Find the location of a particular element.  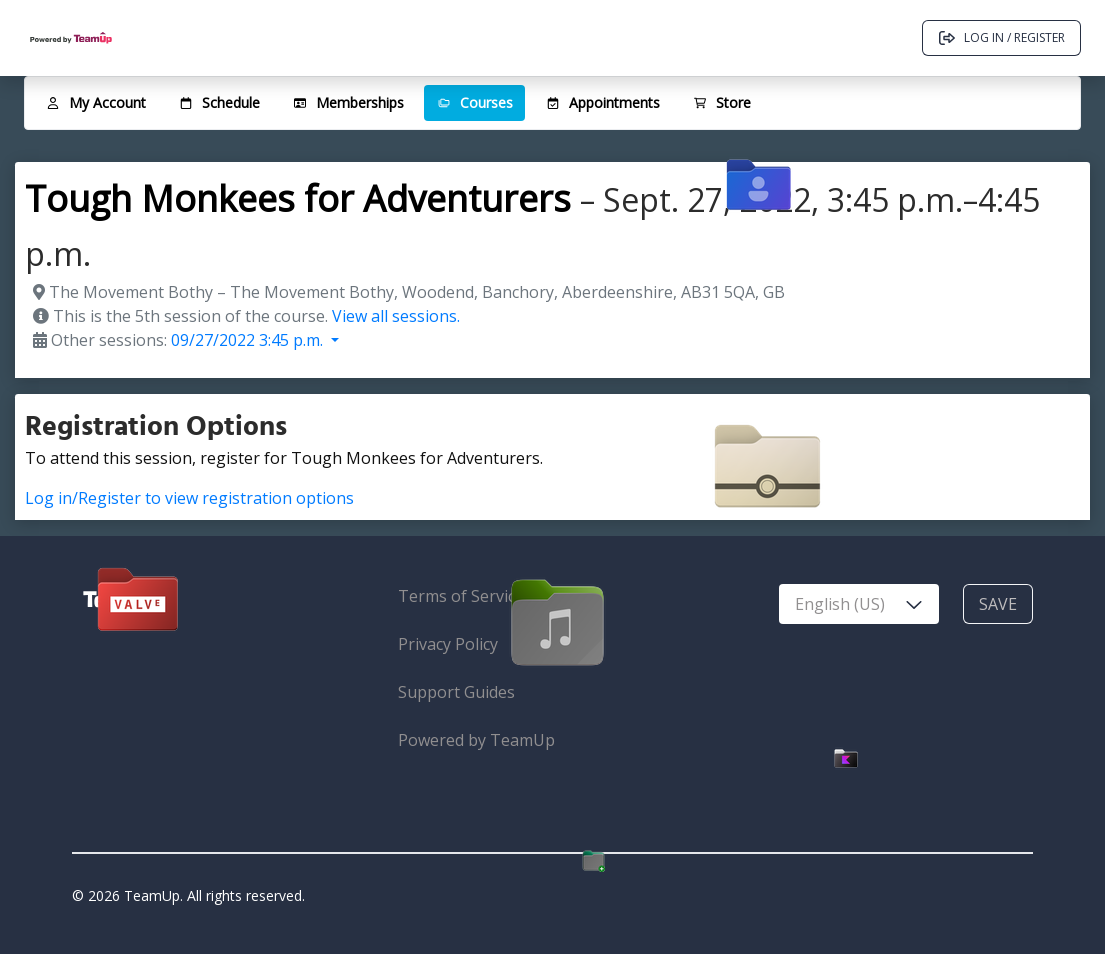

open kotlin project folder is located at coordinates (846, 759).